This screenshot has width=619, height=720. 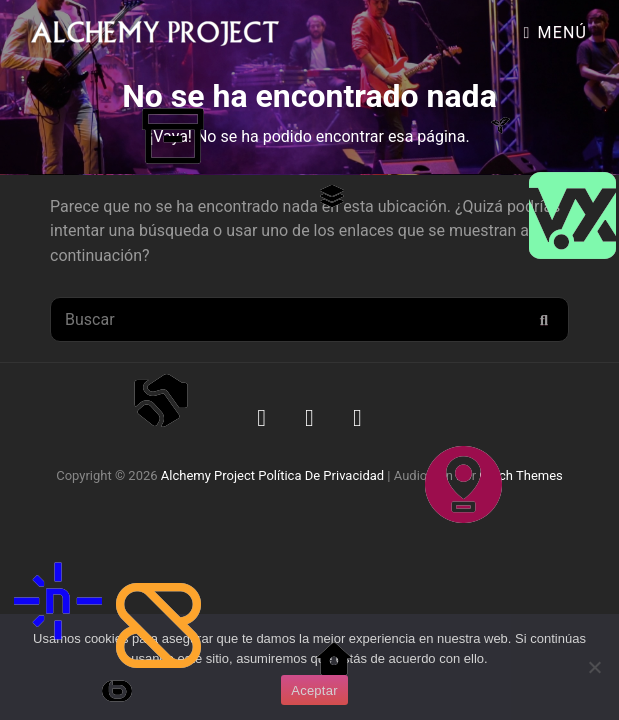 I want to click on archive this item, so click(x=173, y=136).